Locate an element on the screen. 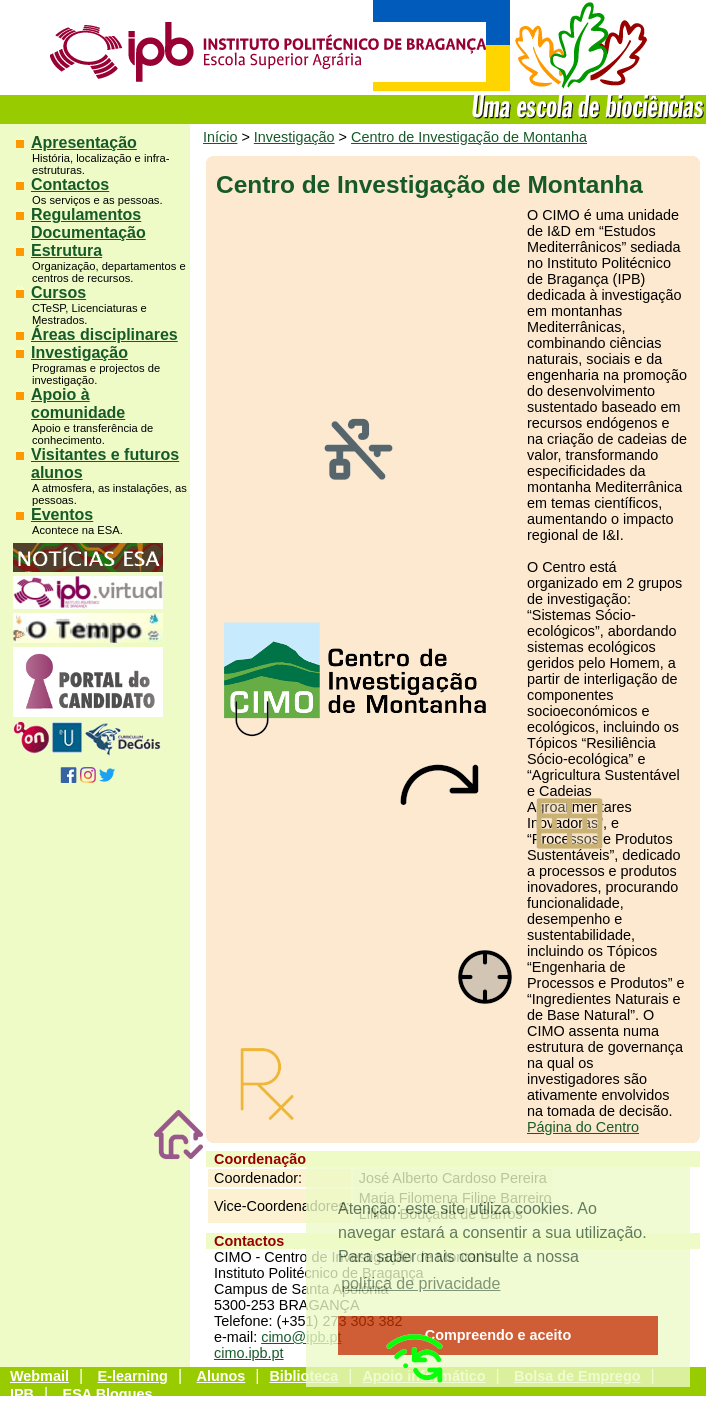  access wall or barrier settings is located at coordinates (569, 823).